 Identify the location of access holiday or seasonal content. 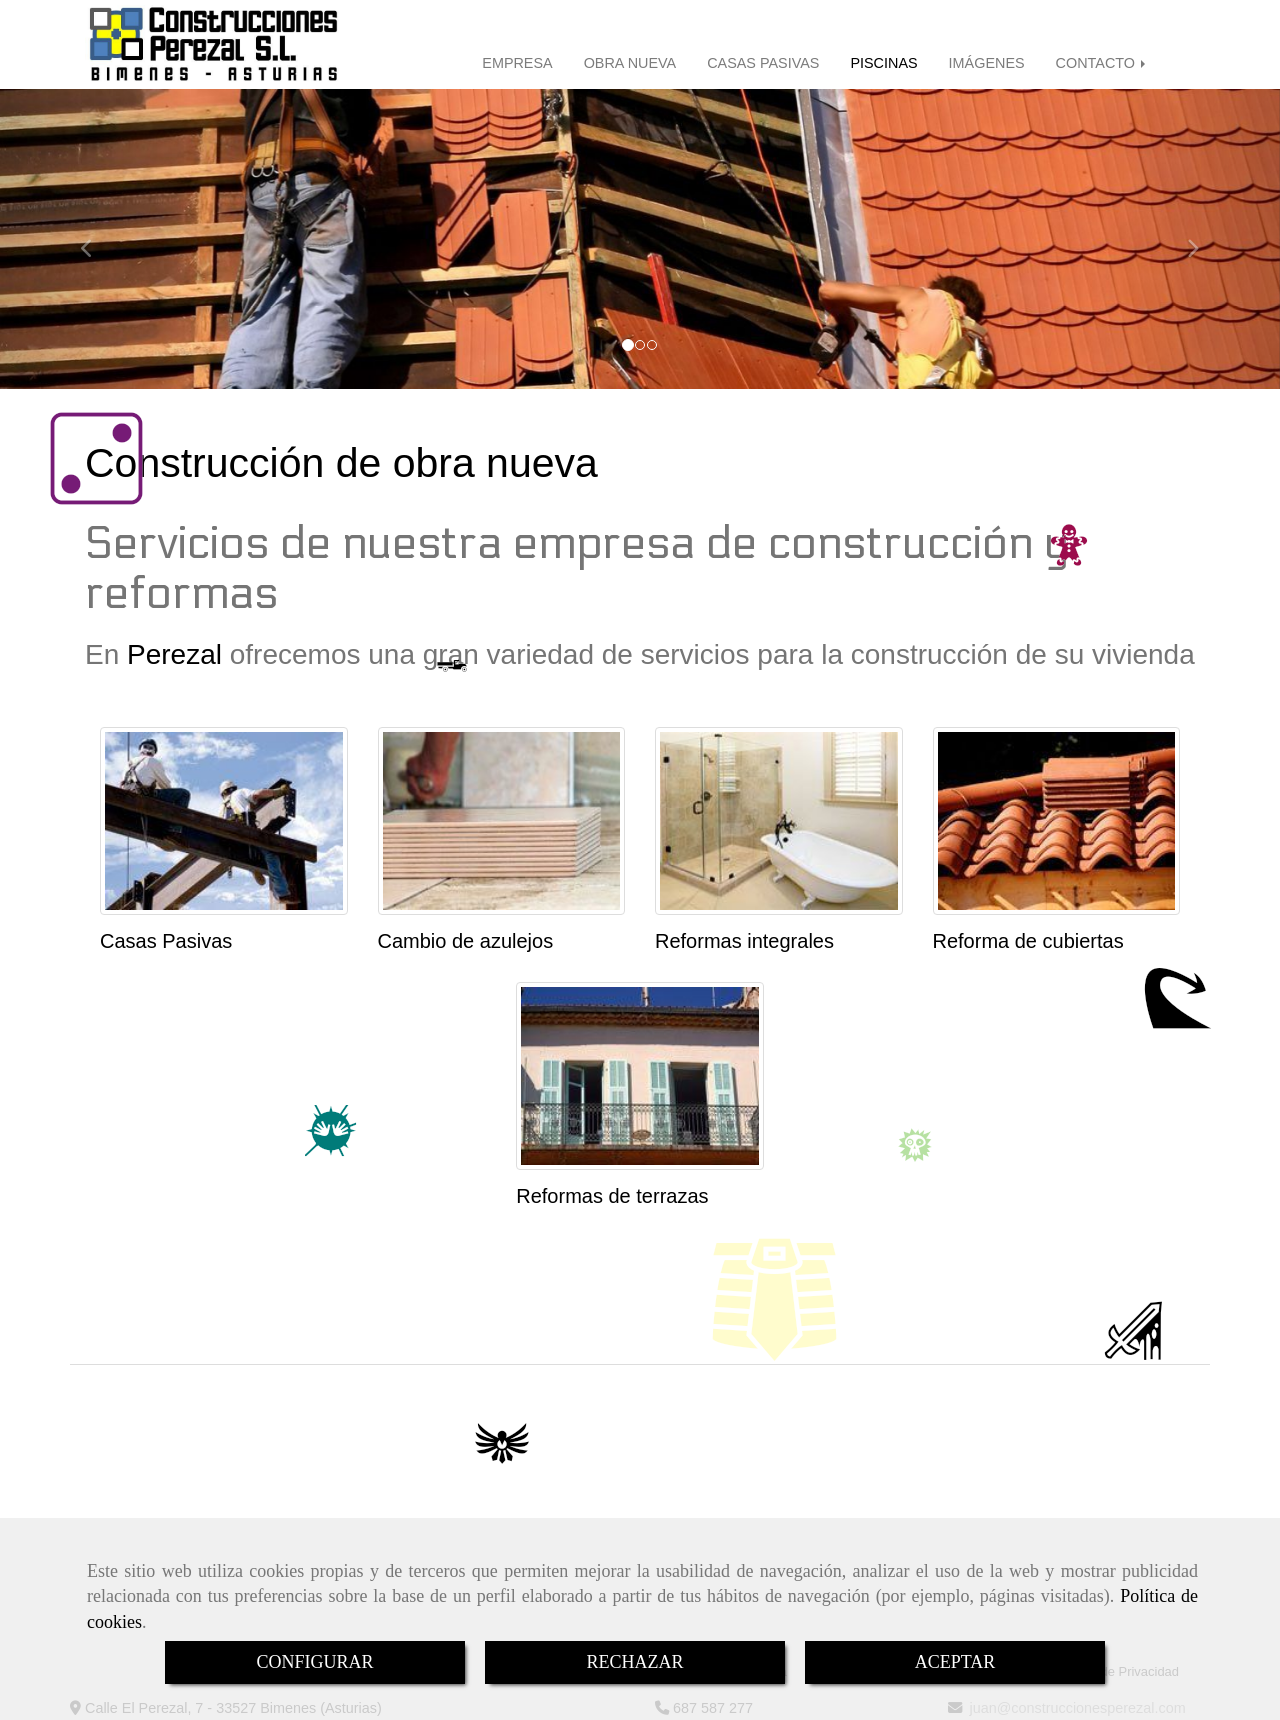
(1069, 545).